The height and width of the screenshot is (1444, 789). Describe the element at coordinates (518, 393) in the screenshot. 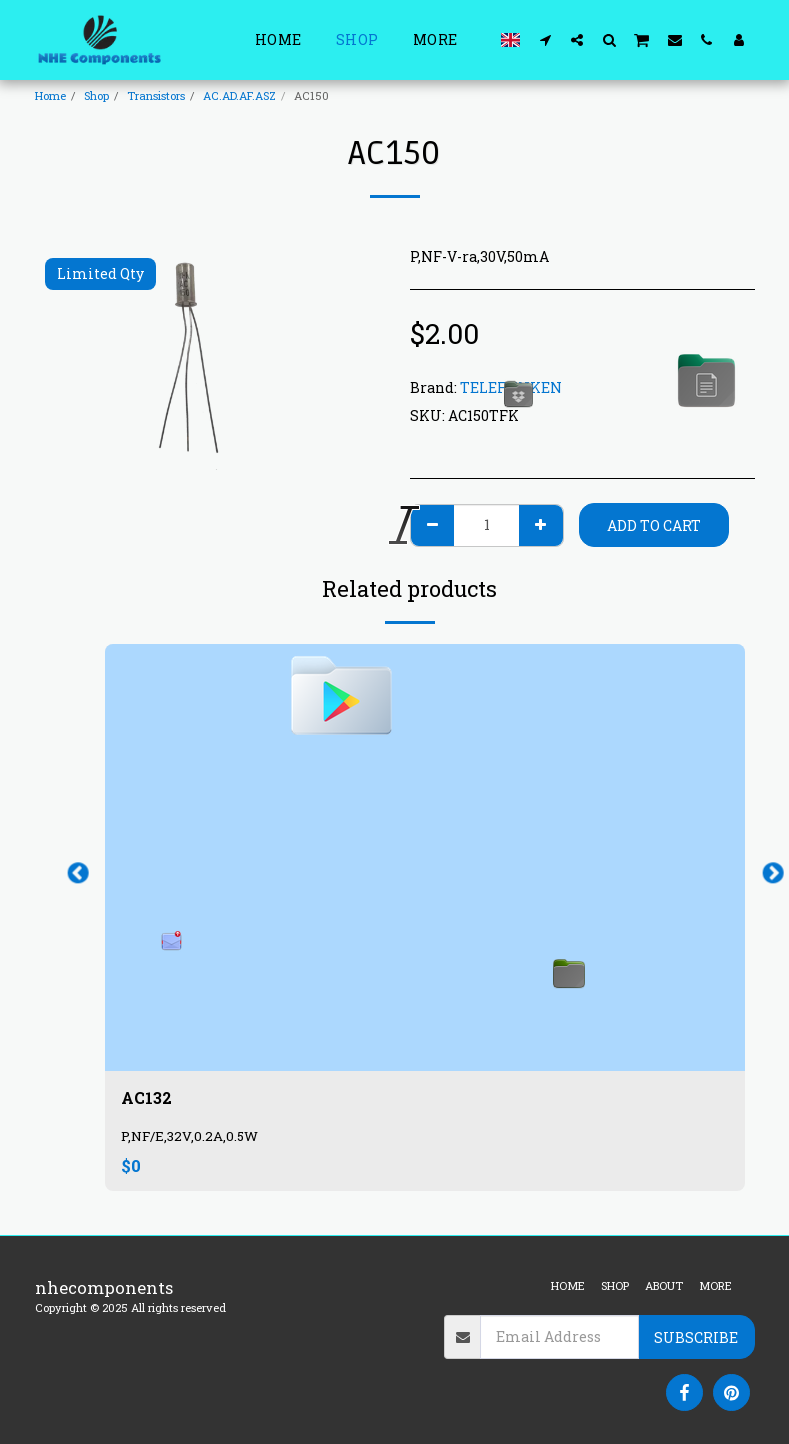

I see `open your dropbox folder` at that location.